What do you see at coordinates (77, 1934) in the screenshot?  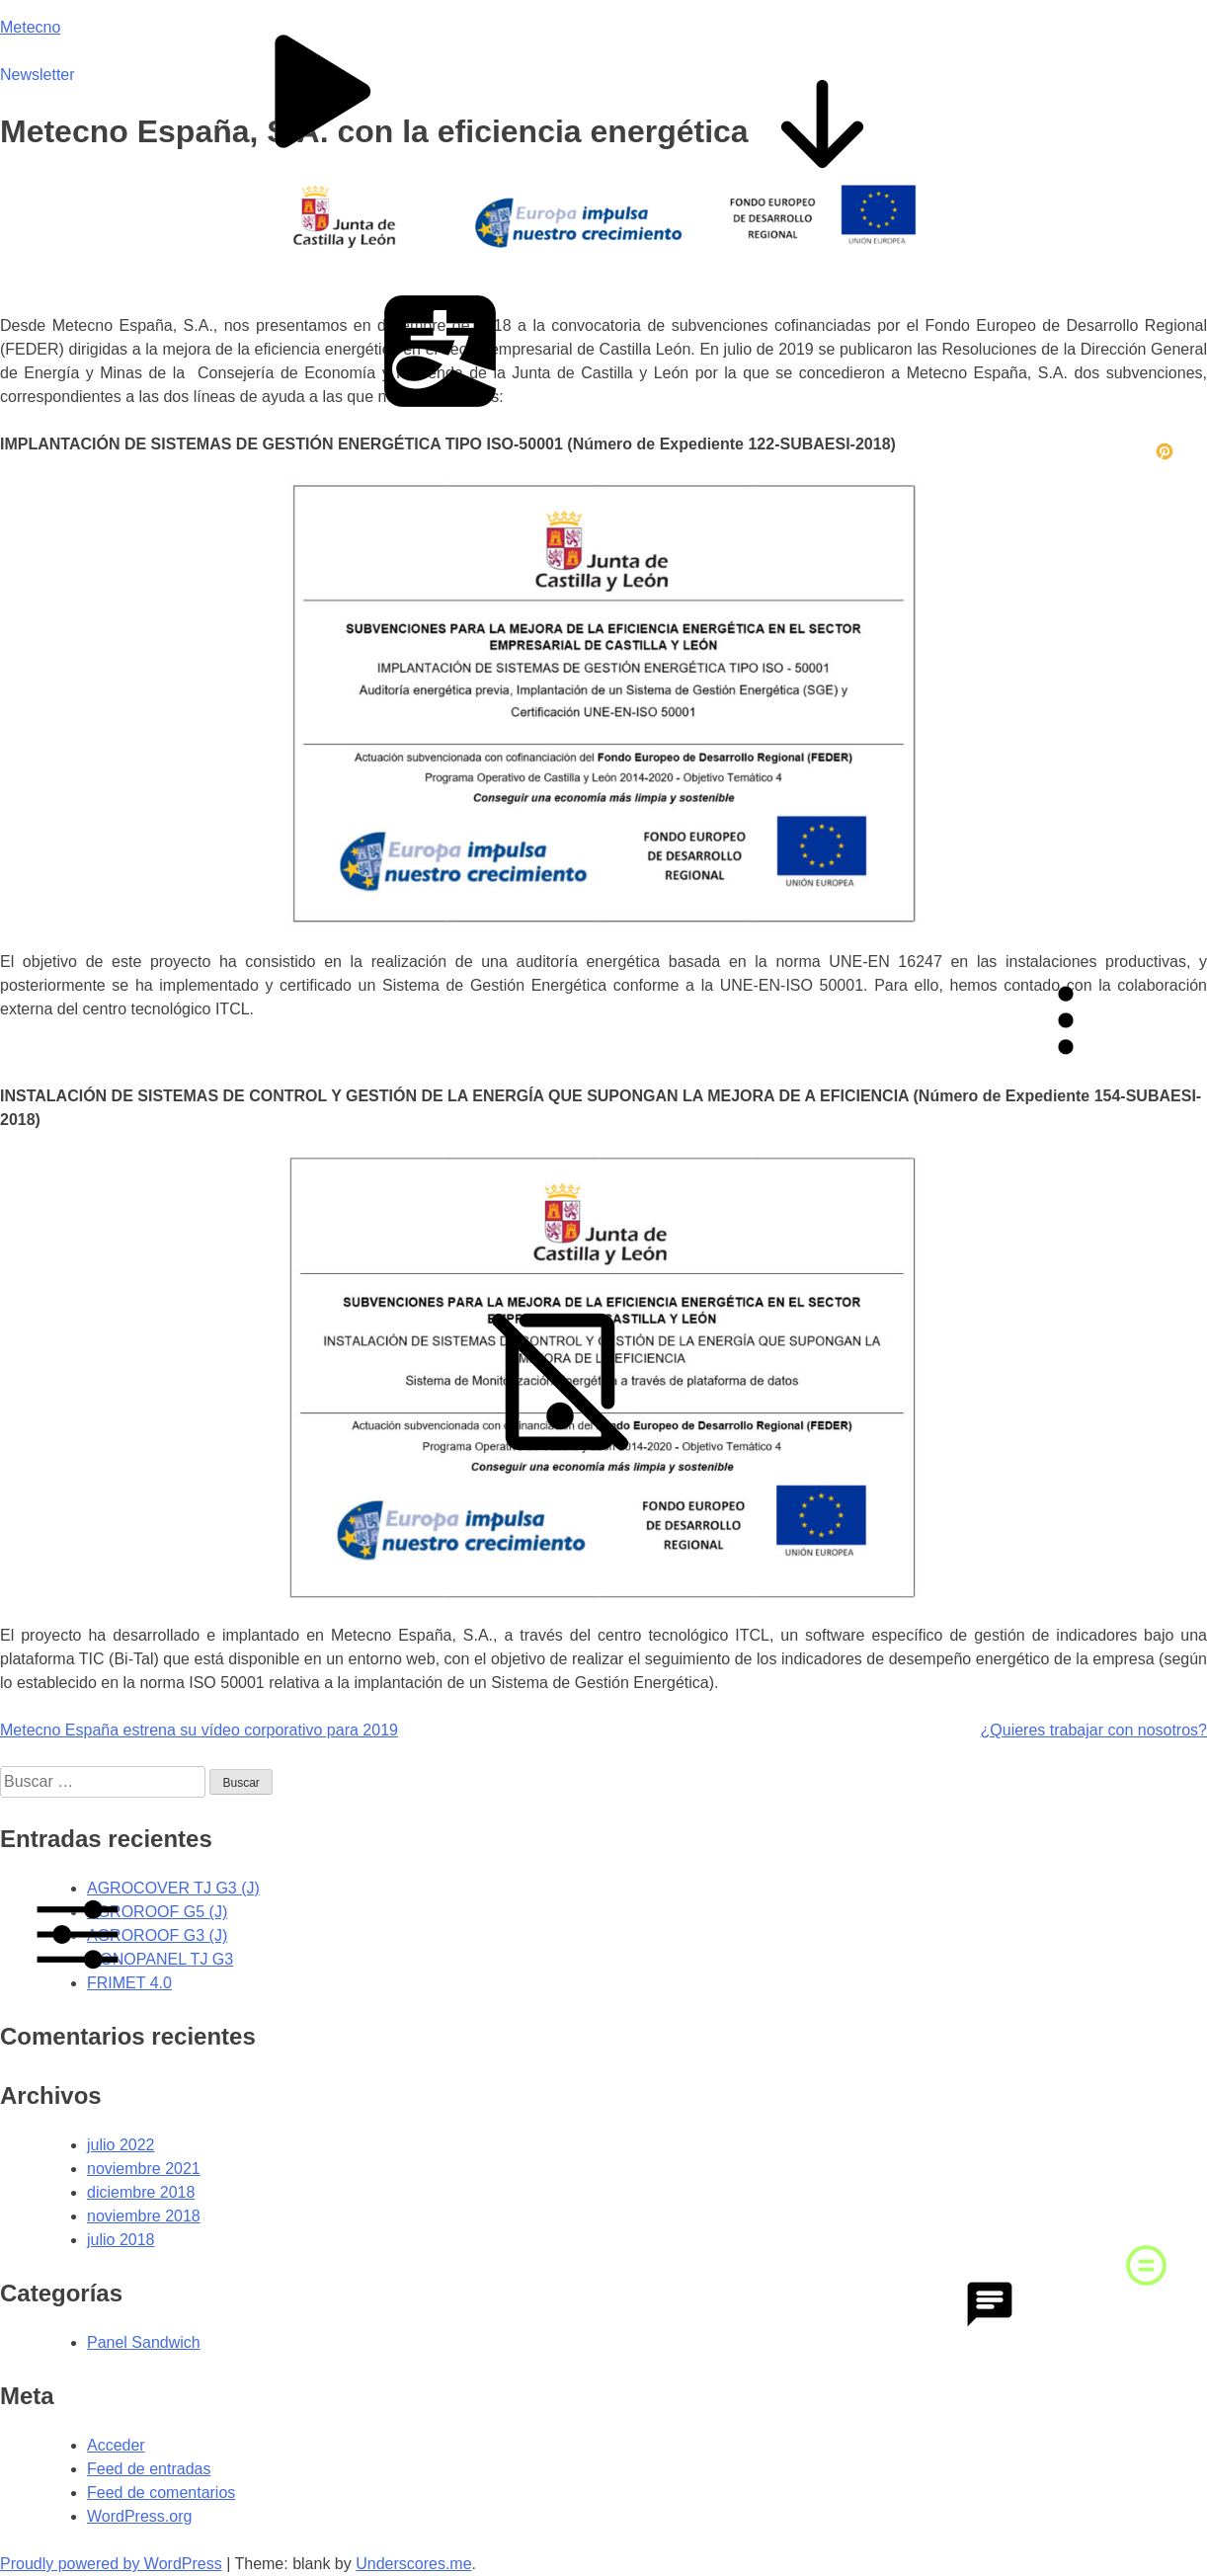 I see `adjust settings or preferences` at bounding box center [77, 1934].